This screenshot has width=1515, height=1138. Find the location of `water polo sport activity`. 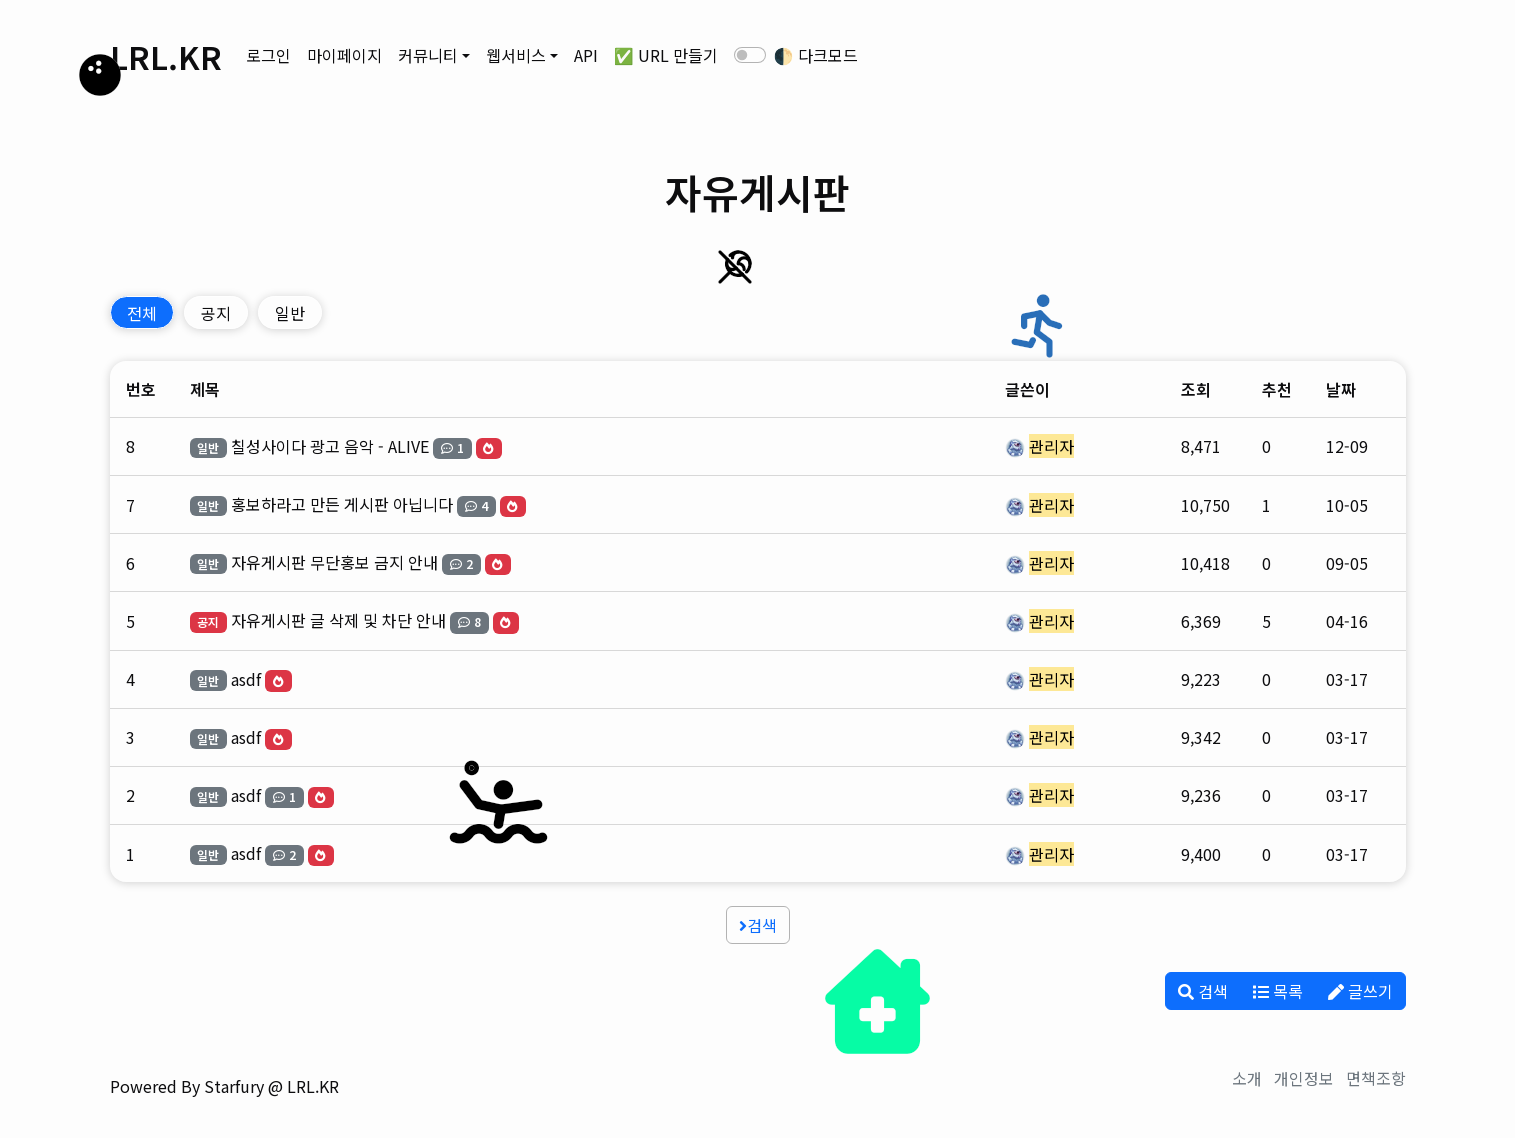

water polo sport activity is located at coordinates (498, 804).